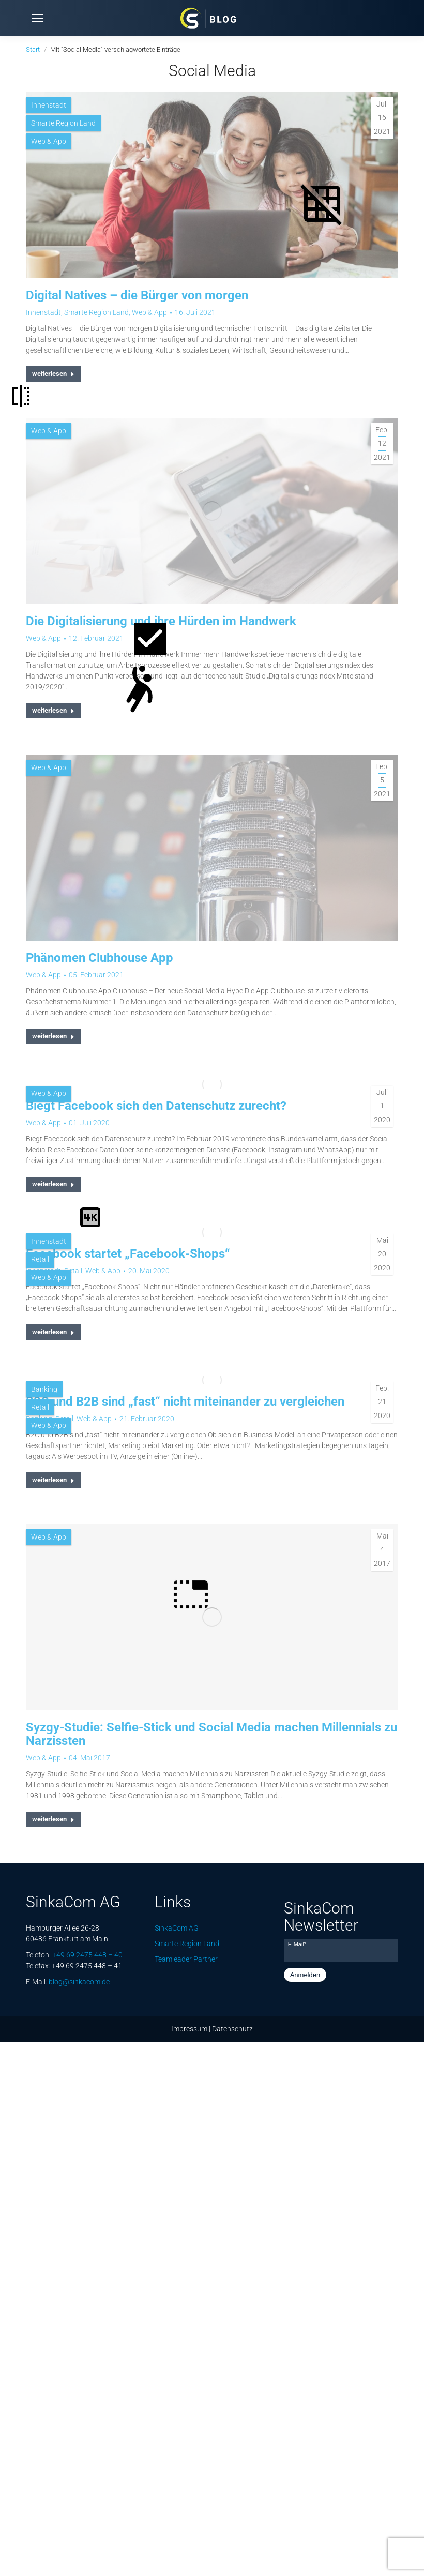 The height and width of the screenshot is (2576, 424). I want to click on access handball sports content, so click(139, 688).